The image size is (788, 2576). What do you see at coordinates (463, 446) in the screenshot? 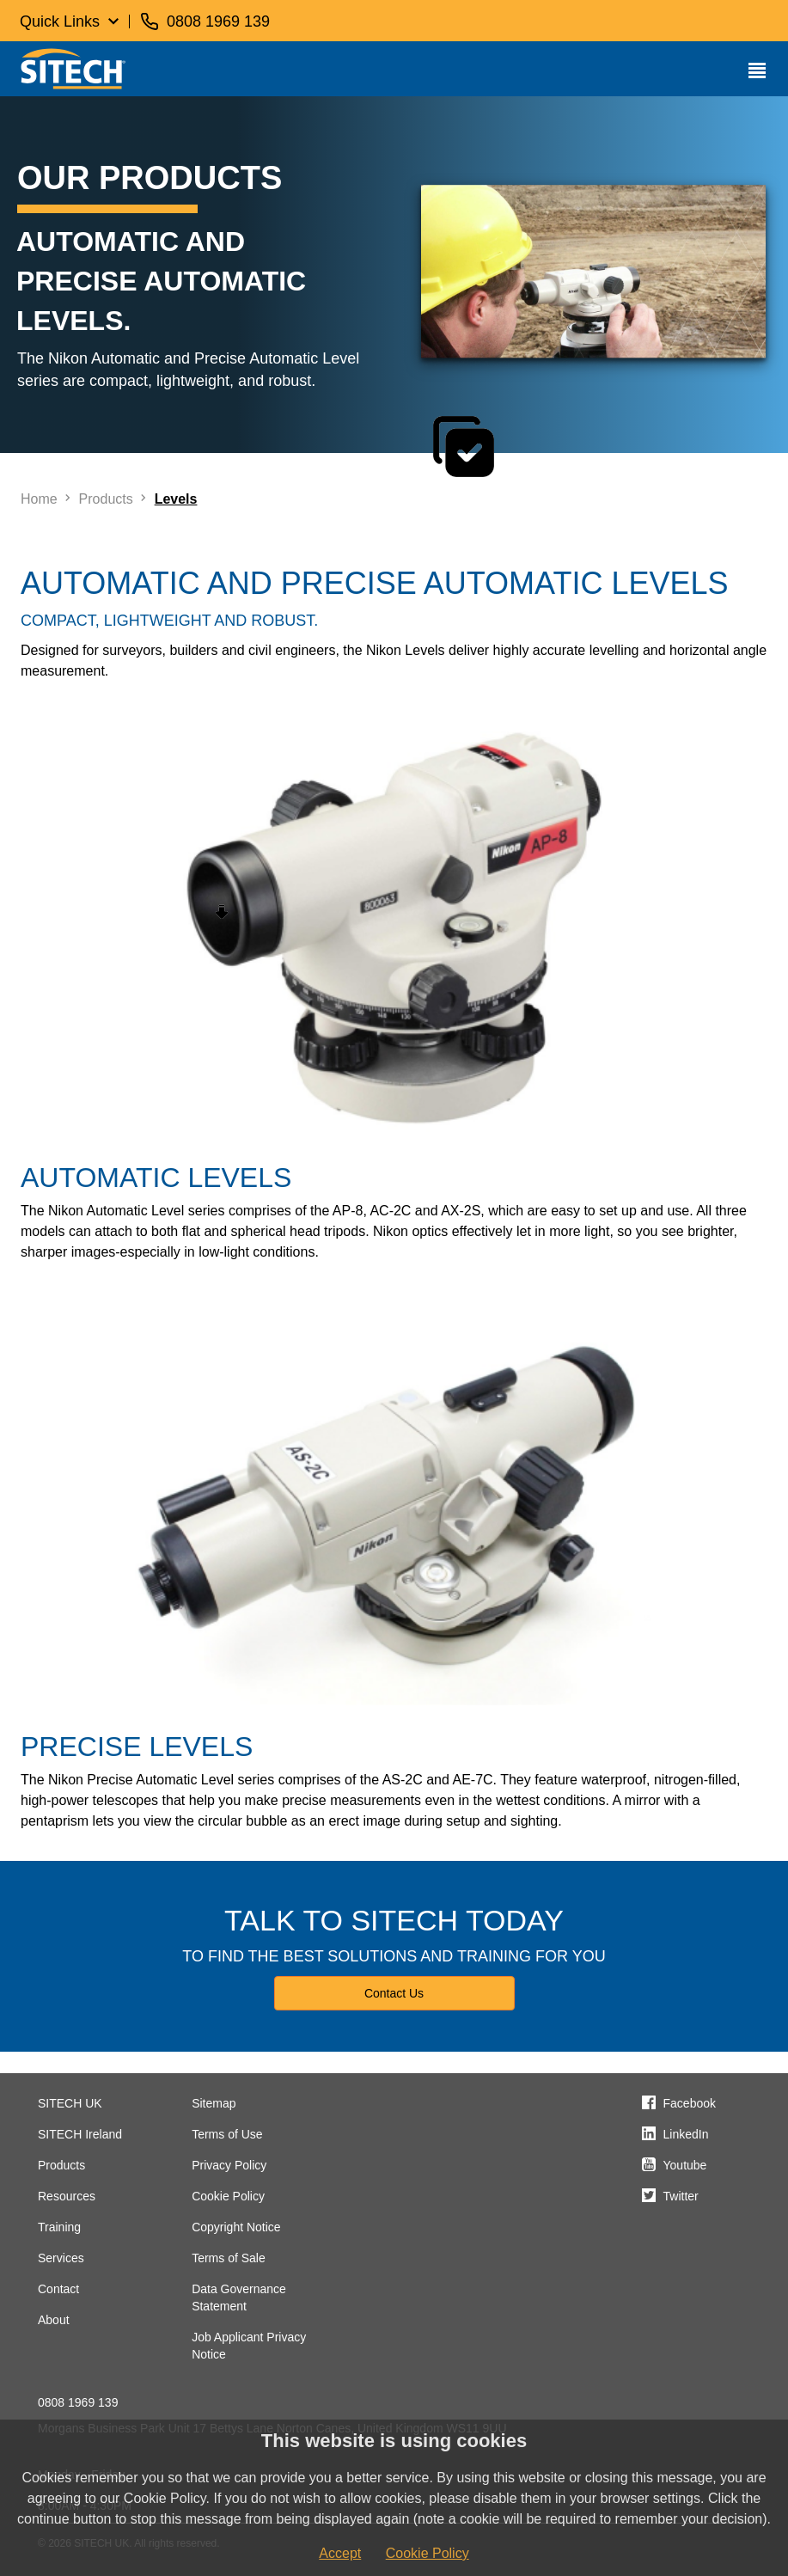
I see `content copied to clipboard successfully` at bounding box center [463, 446].